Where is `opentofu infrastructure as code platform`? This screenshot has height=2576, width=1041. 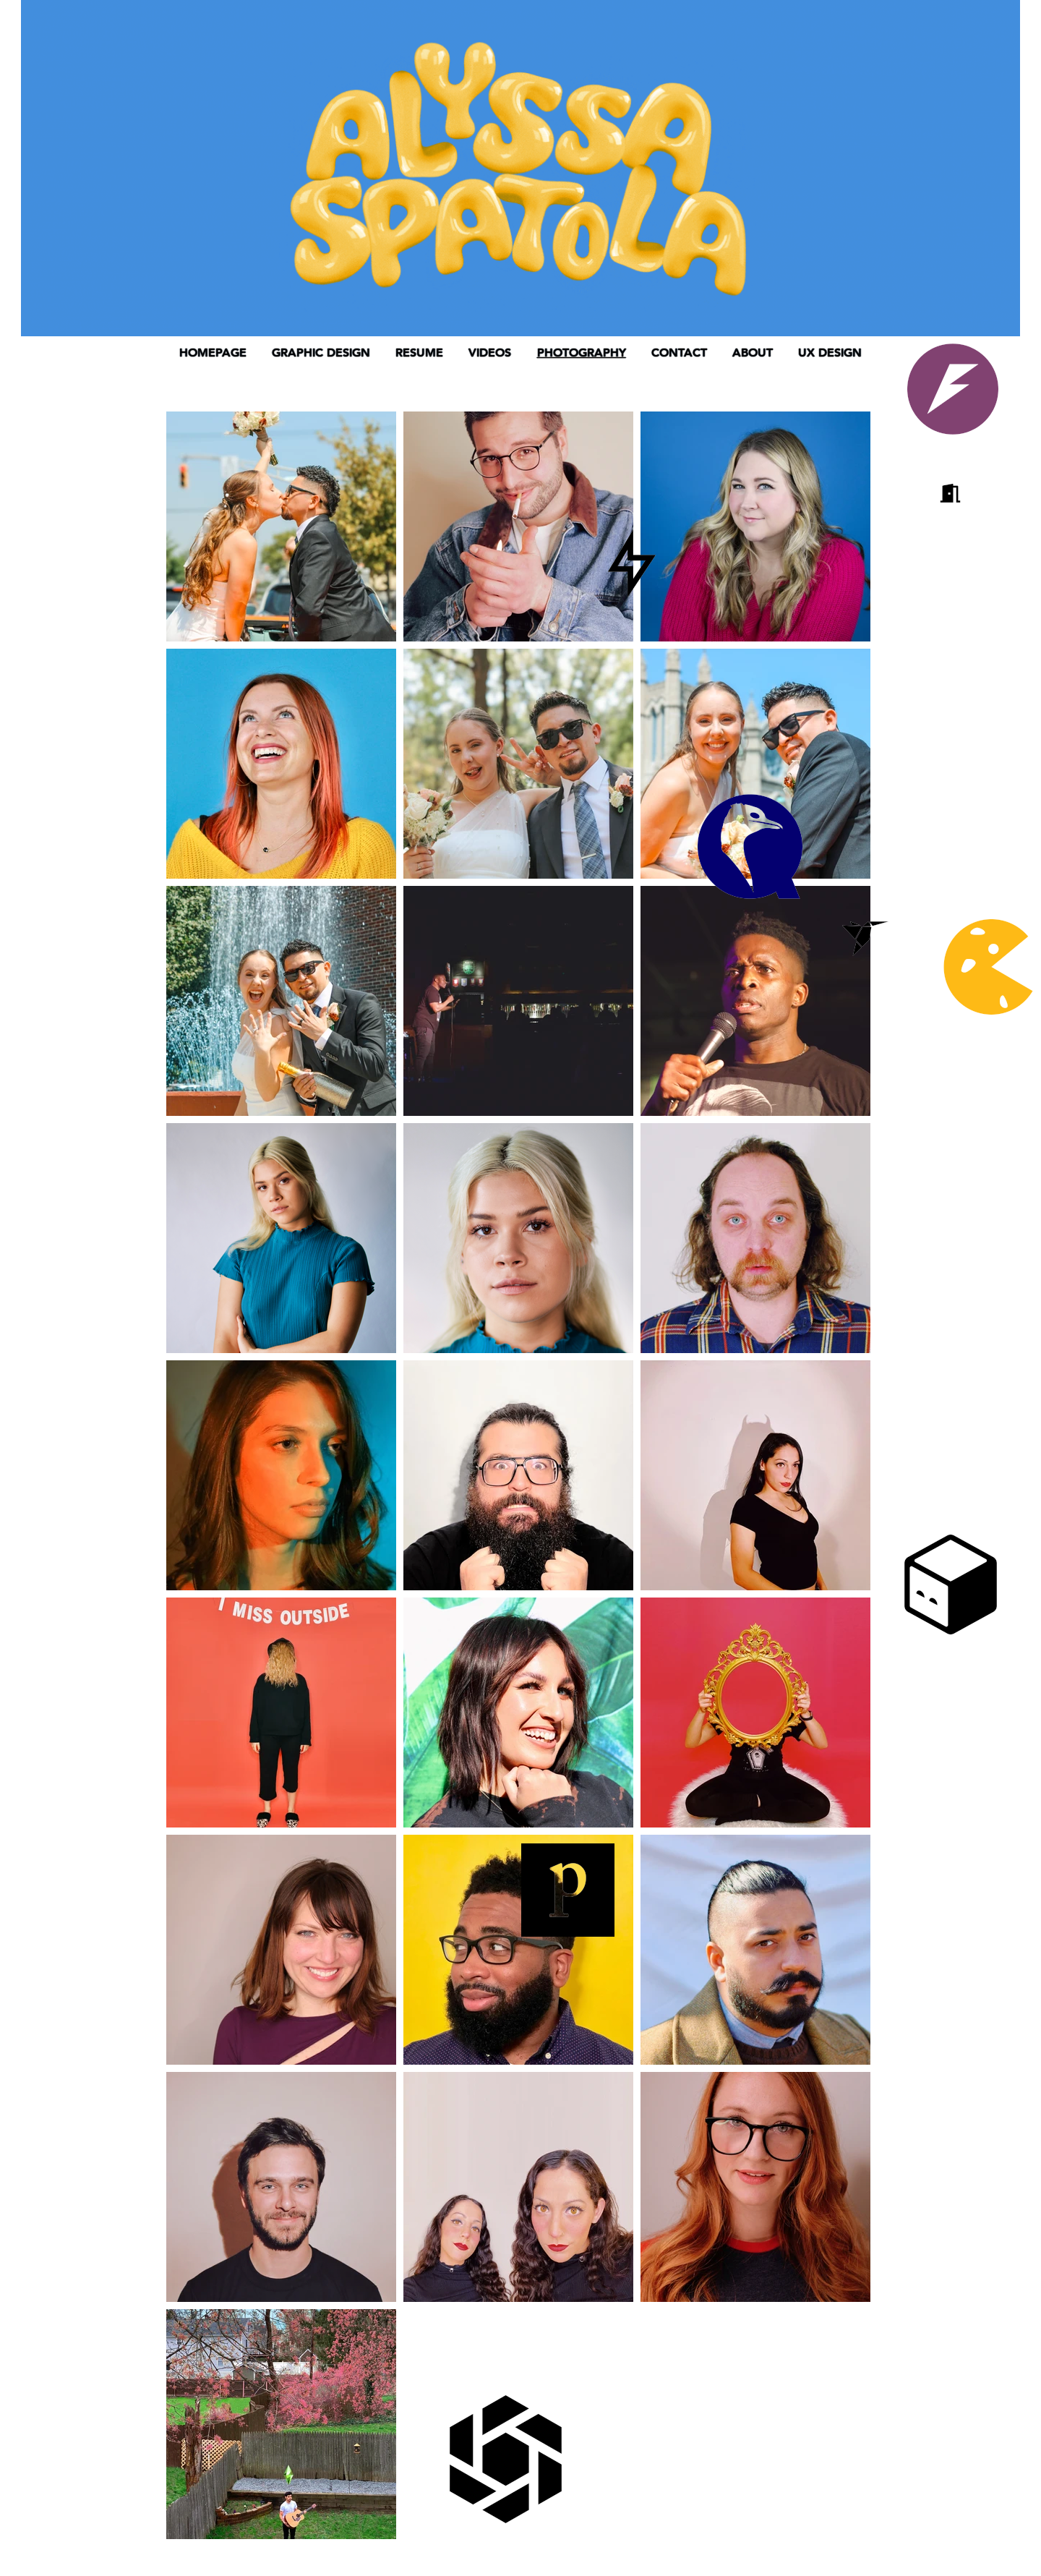
opentofu infrastructure as code platform is located at coordinates (951, 1585).